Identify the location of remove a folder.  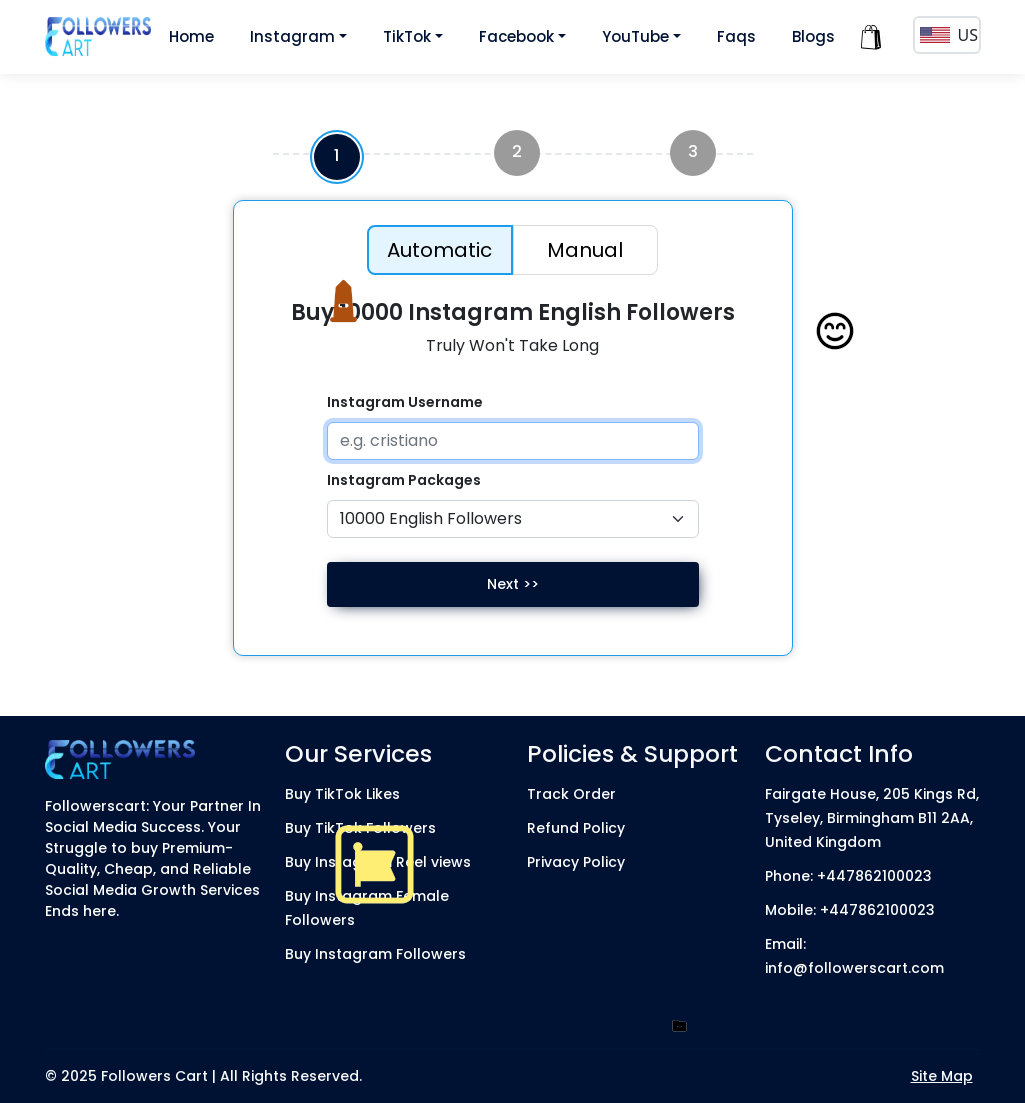
(679, 1025).